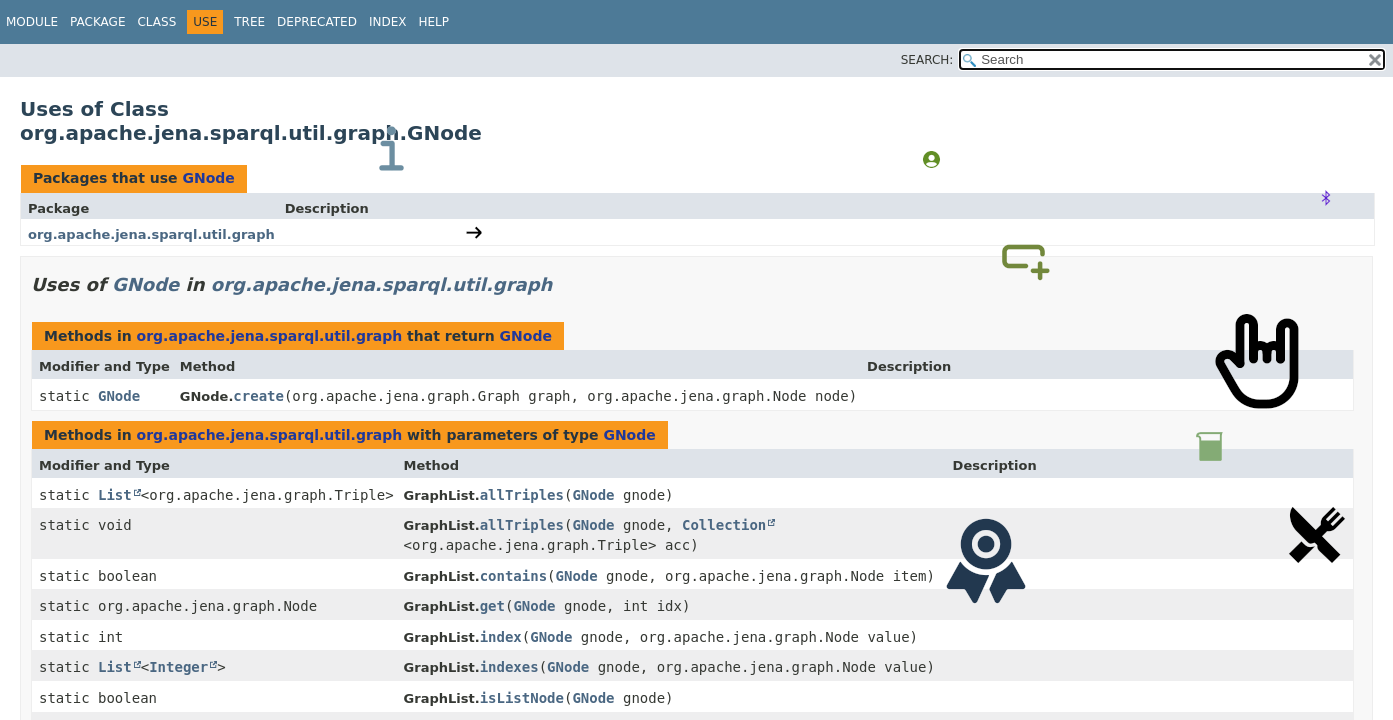  What do you see at coordinates (1326, 198) in the screenshot?
I see `toggle bluetooth connectivity on or off` at bounding box center [1326, 198].